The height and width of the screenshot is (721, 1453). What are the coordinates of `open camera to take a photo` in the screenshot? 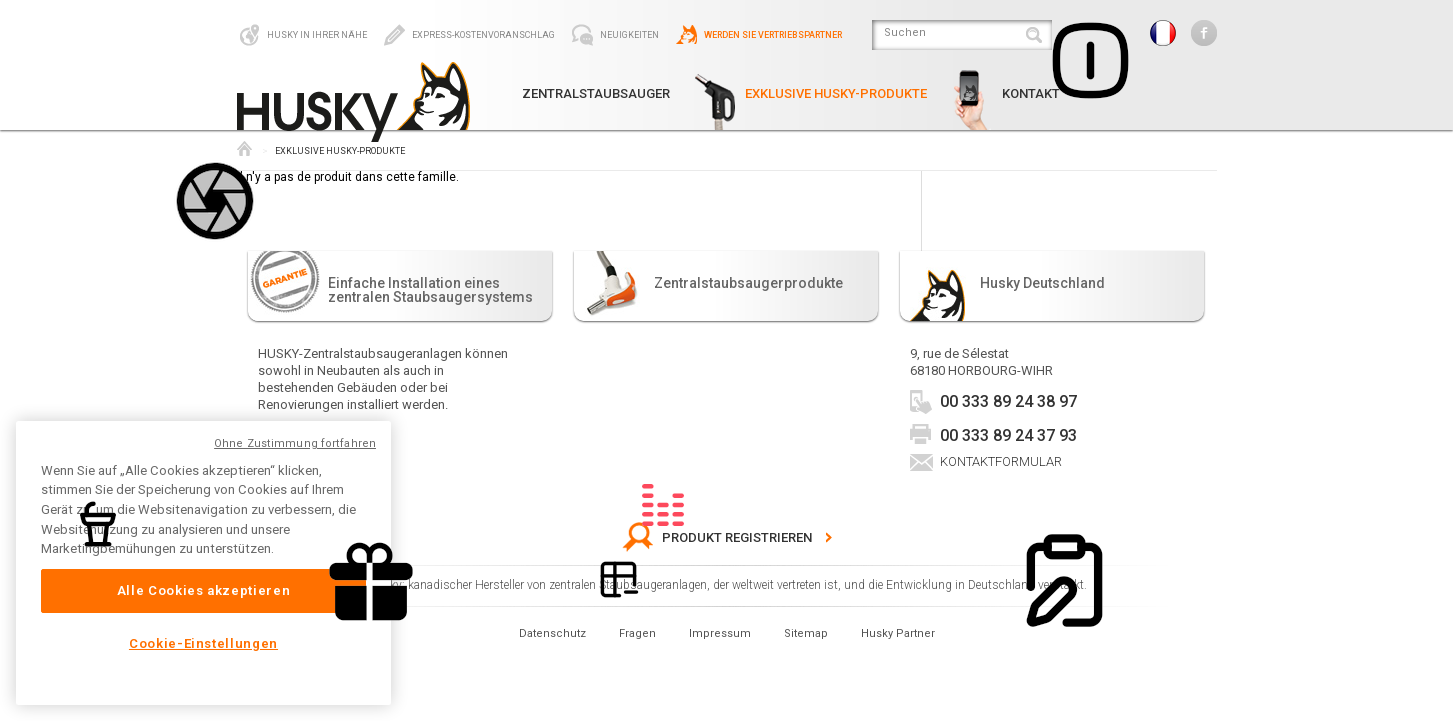 It's located at (215, 201).